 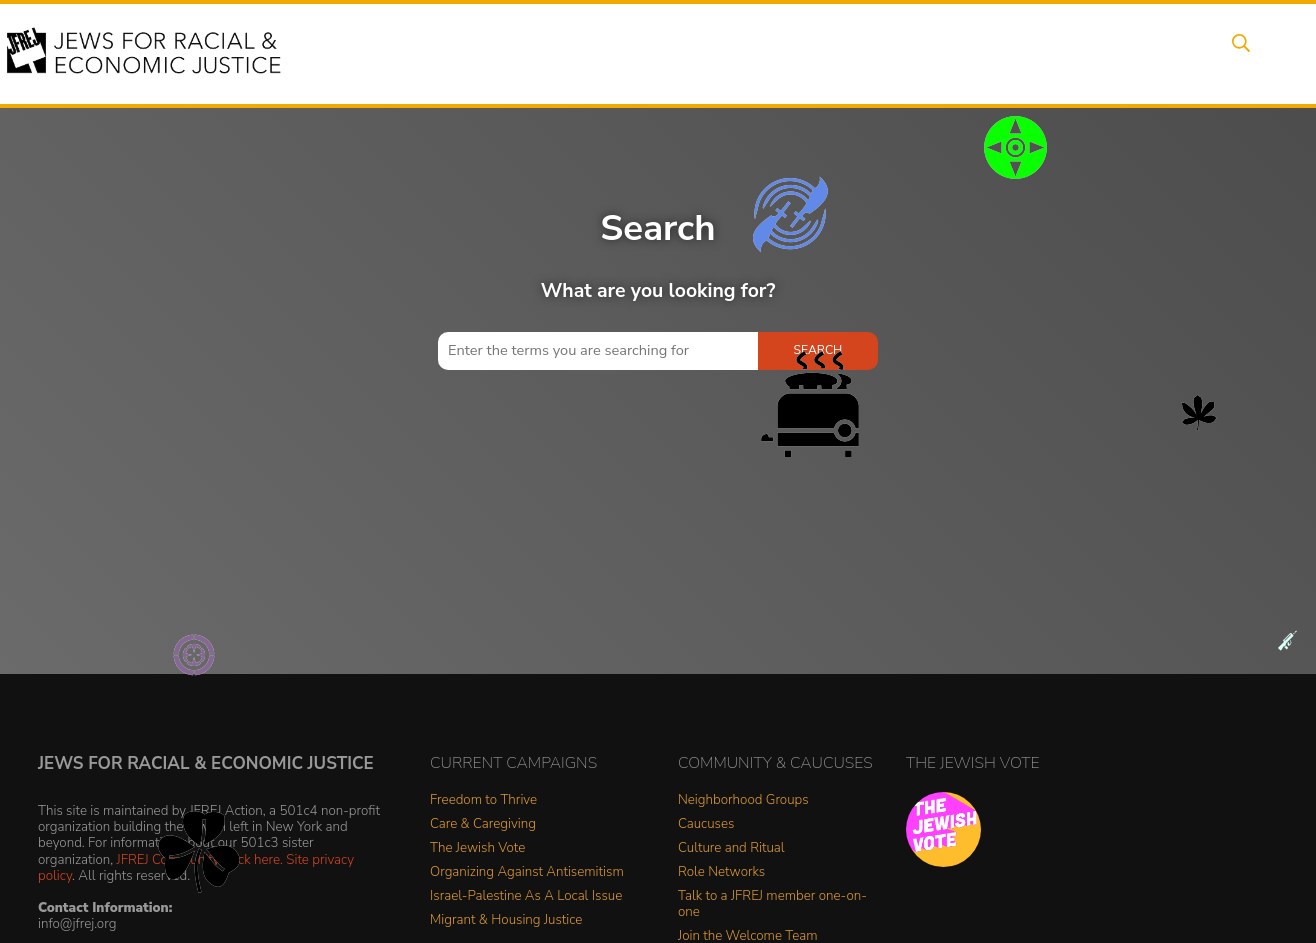 What do you see at coordinates (199, 852) in the screenshot?
I see `indicates Irish or St. Patrick's Day themed content` at bounding box center [199, 852].